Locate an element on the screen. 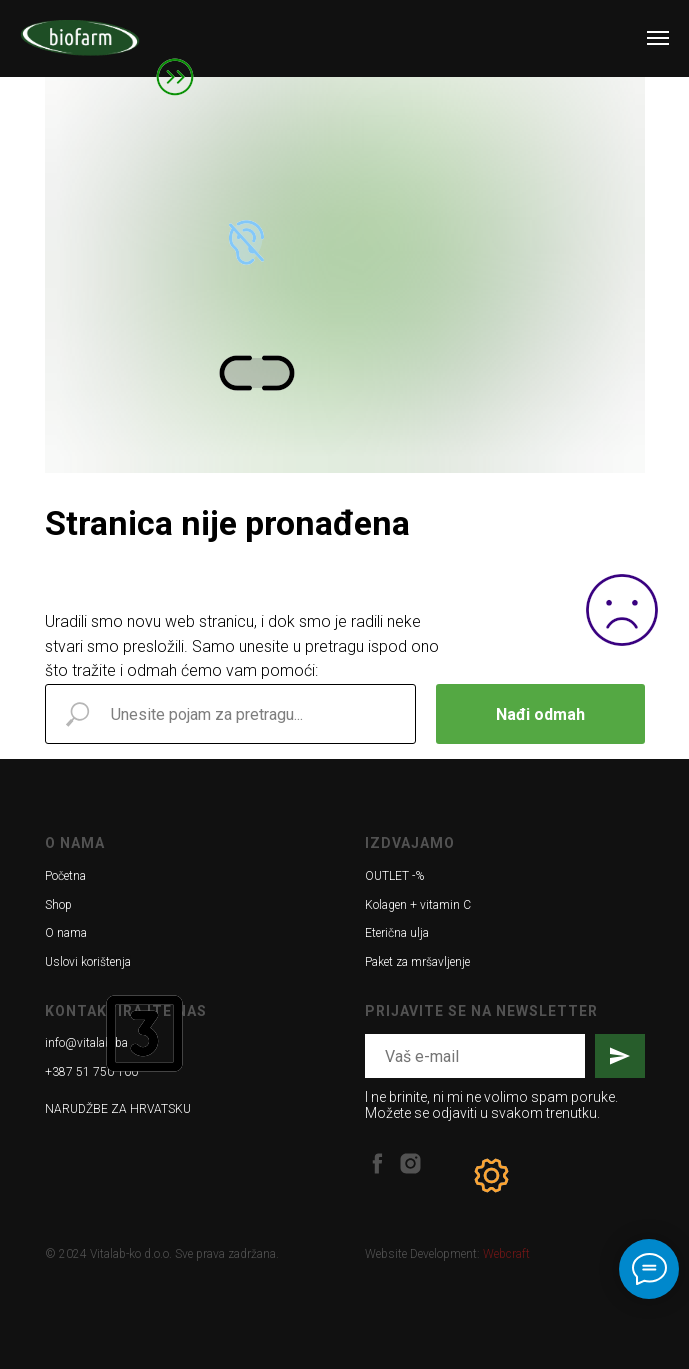 The image size is (689, 1369). unlink or disconnect a shared resource is located at coordinates (257, 373).